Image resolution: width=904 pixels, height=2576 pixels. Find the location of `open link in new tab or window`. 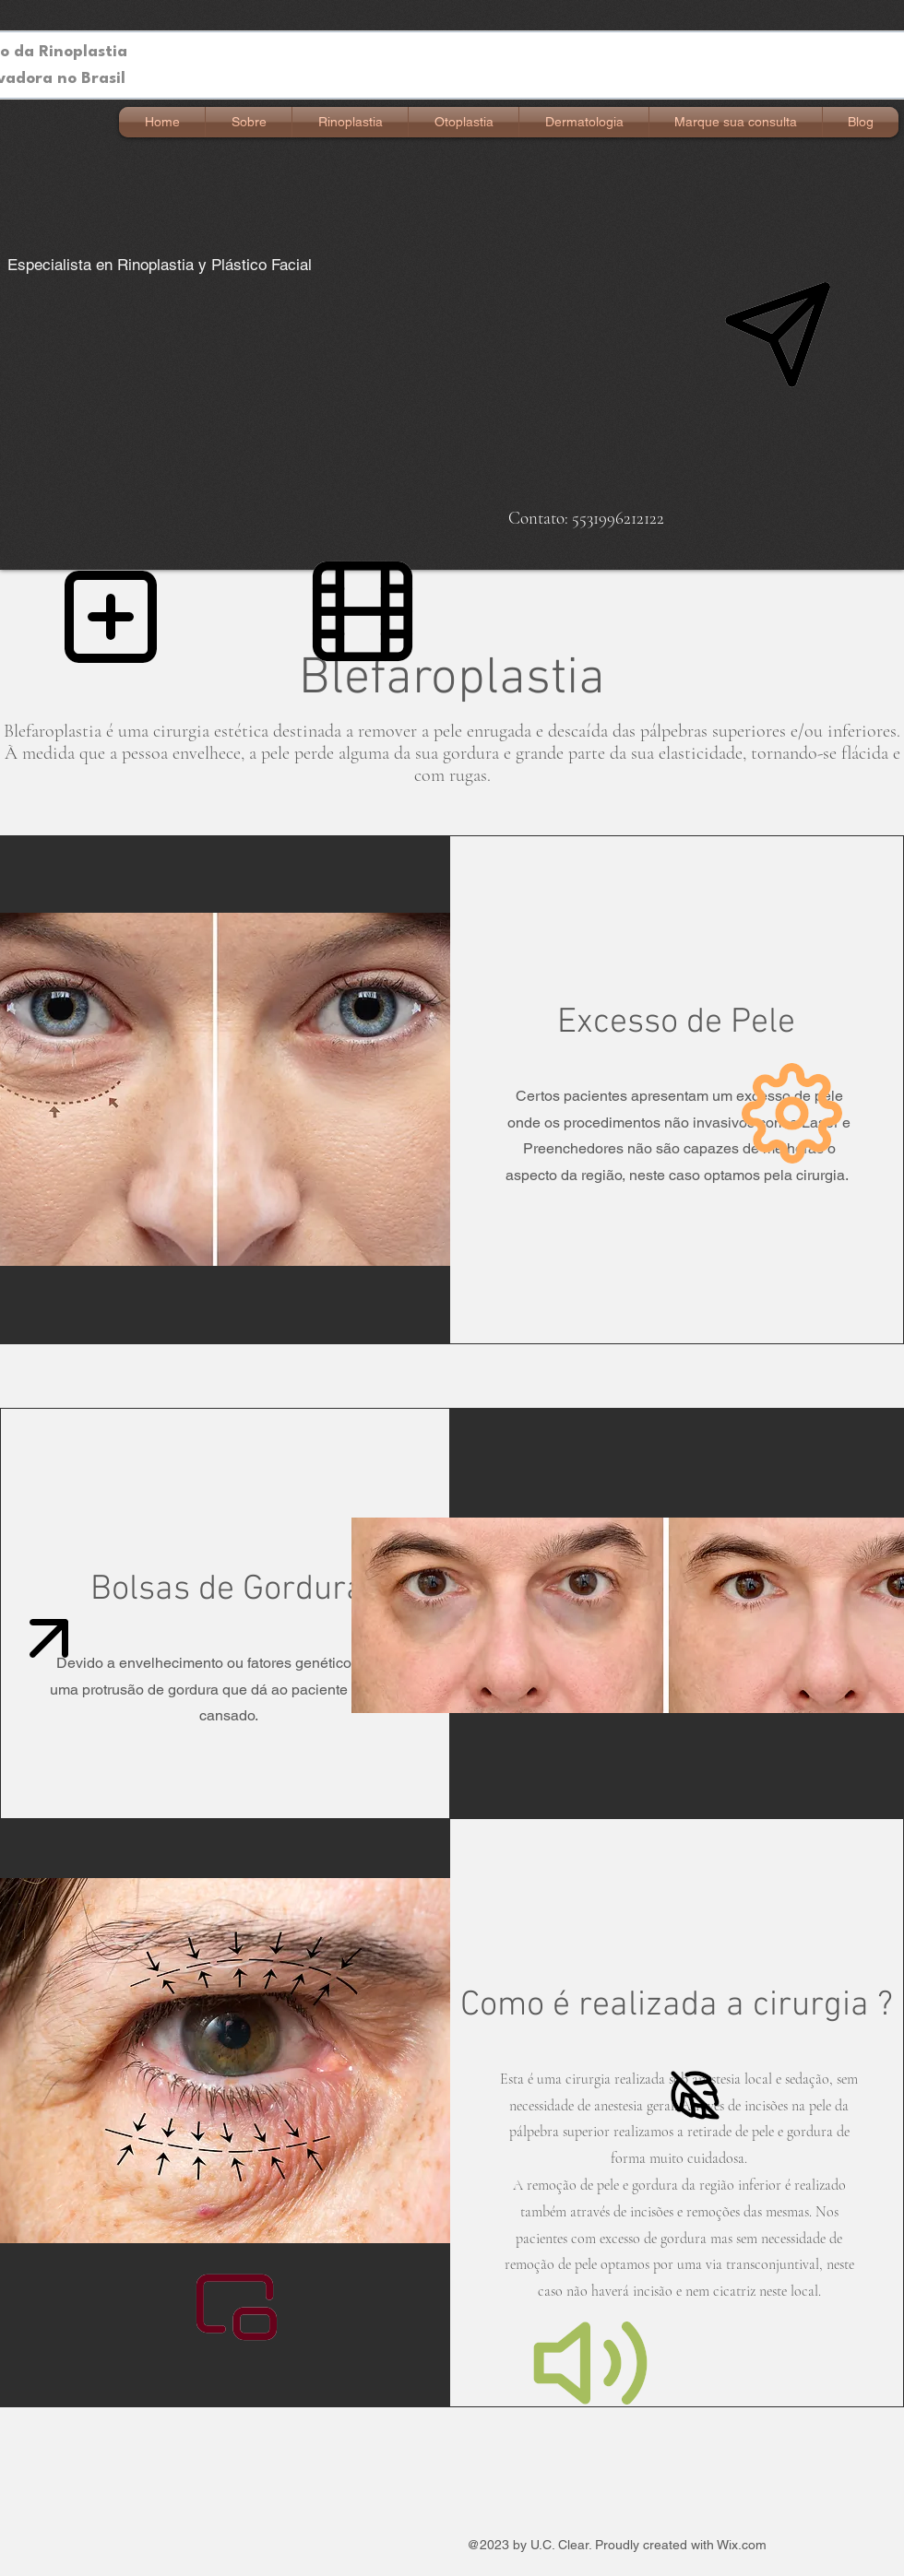

open link in new tab or window is located at coordinates (49, 1638).